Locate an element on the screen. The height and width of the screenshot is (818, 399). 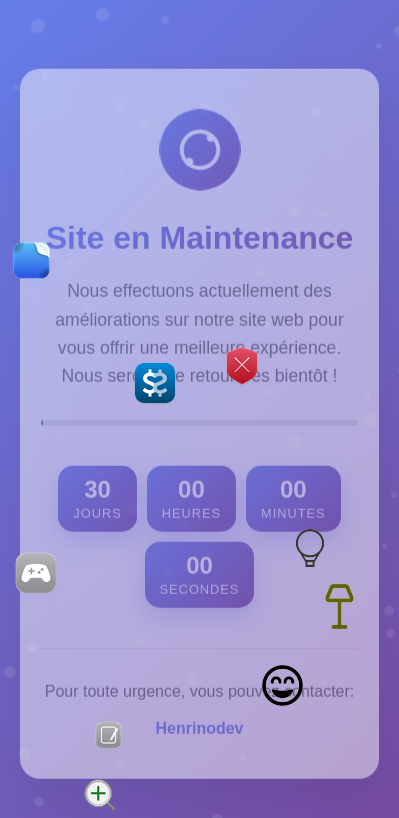
open hot corners system preferences is located at coordinates (31, 260).